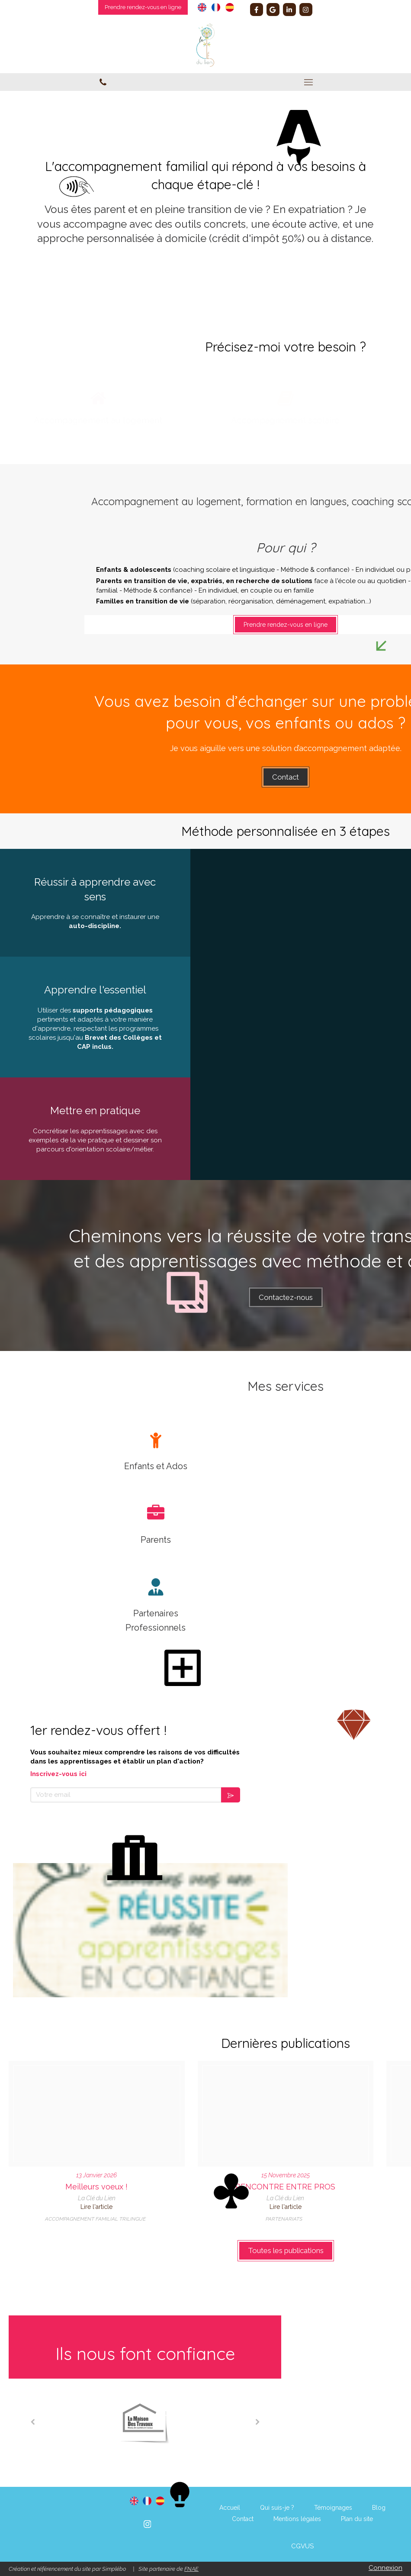 The width and height of the screenshot is (411, 2576). Describe the element at coordinates (353, 1725) in the screenshot. I see `open sketch design app` at that location.